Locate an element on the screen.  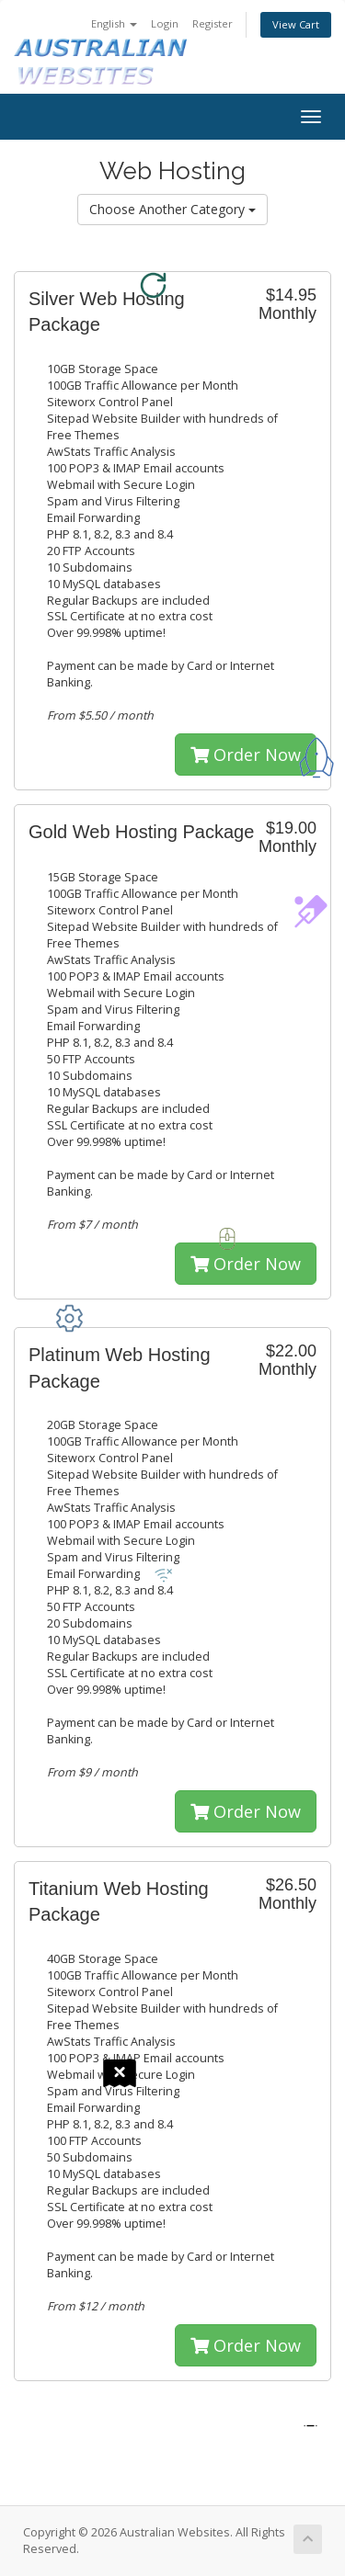
indicates middle mouse button click action is located at coordinates (227, 1239).